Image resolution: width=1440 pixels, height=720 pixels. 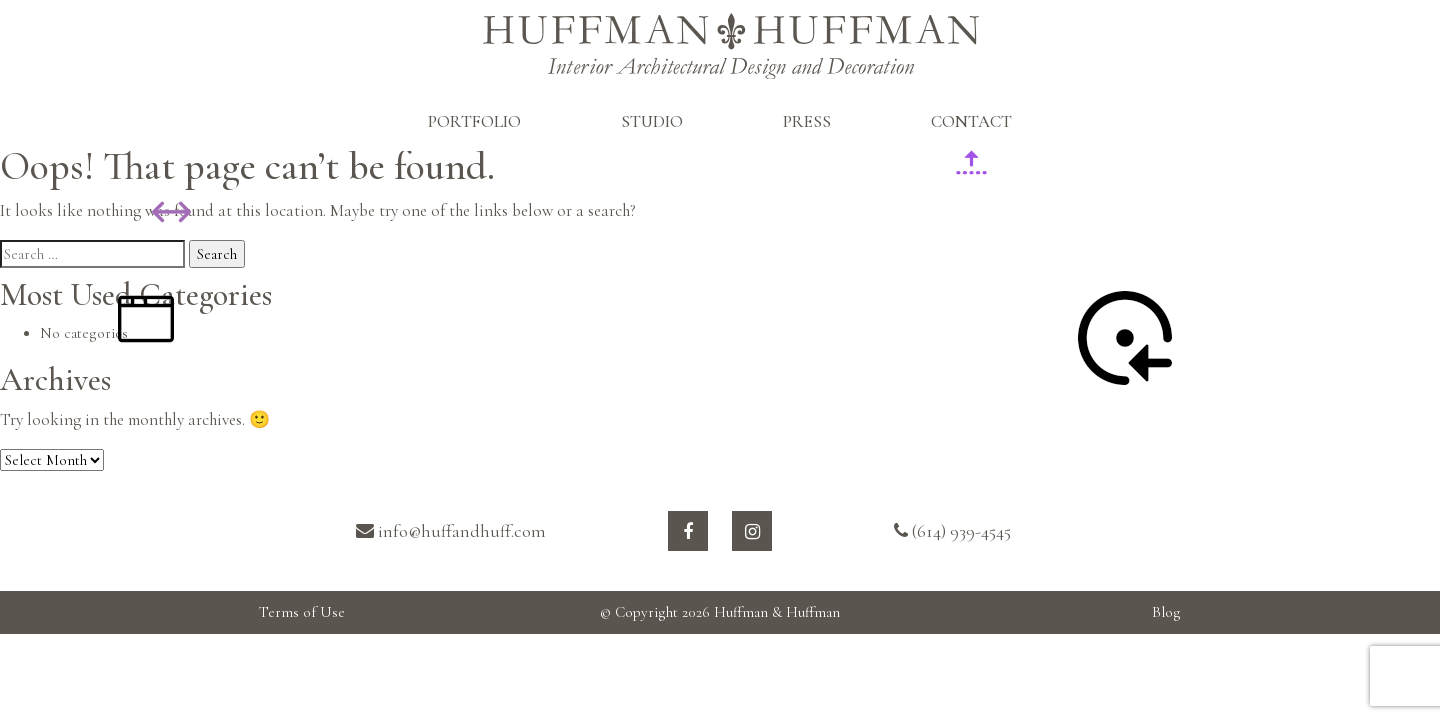 I want to click on indicates an issue is tracked by another item, so click(x=1125, y=338).